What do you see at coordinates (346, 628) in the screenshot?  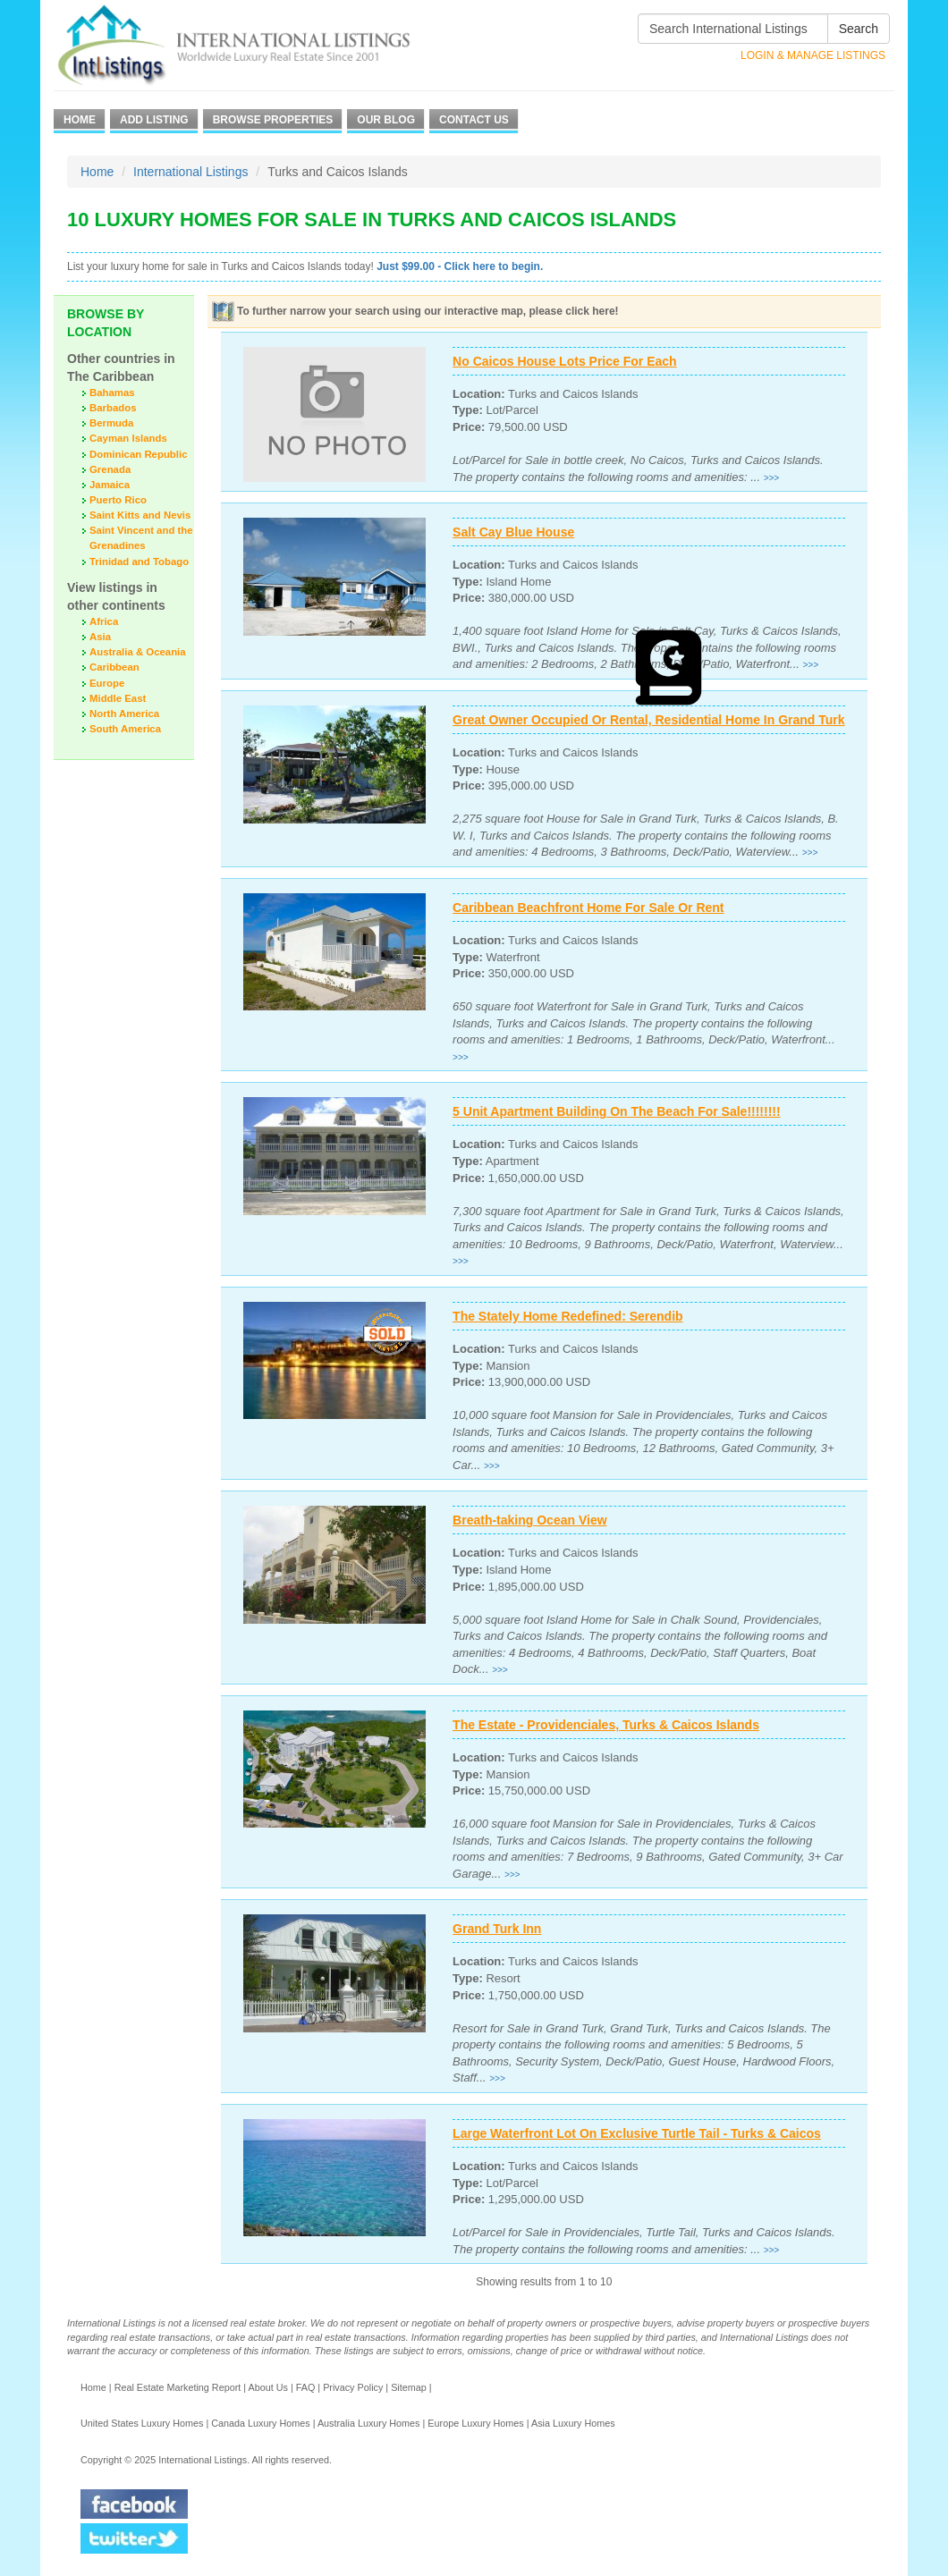 I see `sort items in descending order` at bounding box center [346, 628].